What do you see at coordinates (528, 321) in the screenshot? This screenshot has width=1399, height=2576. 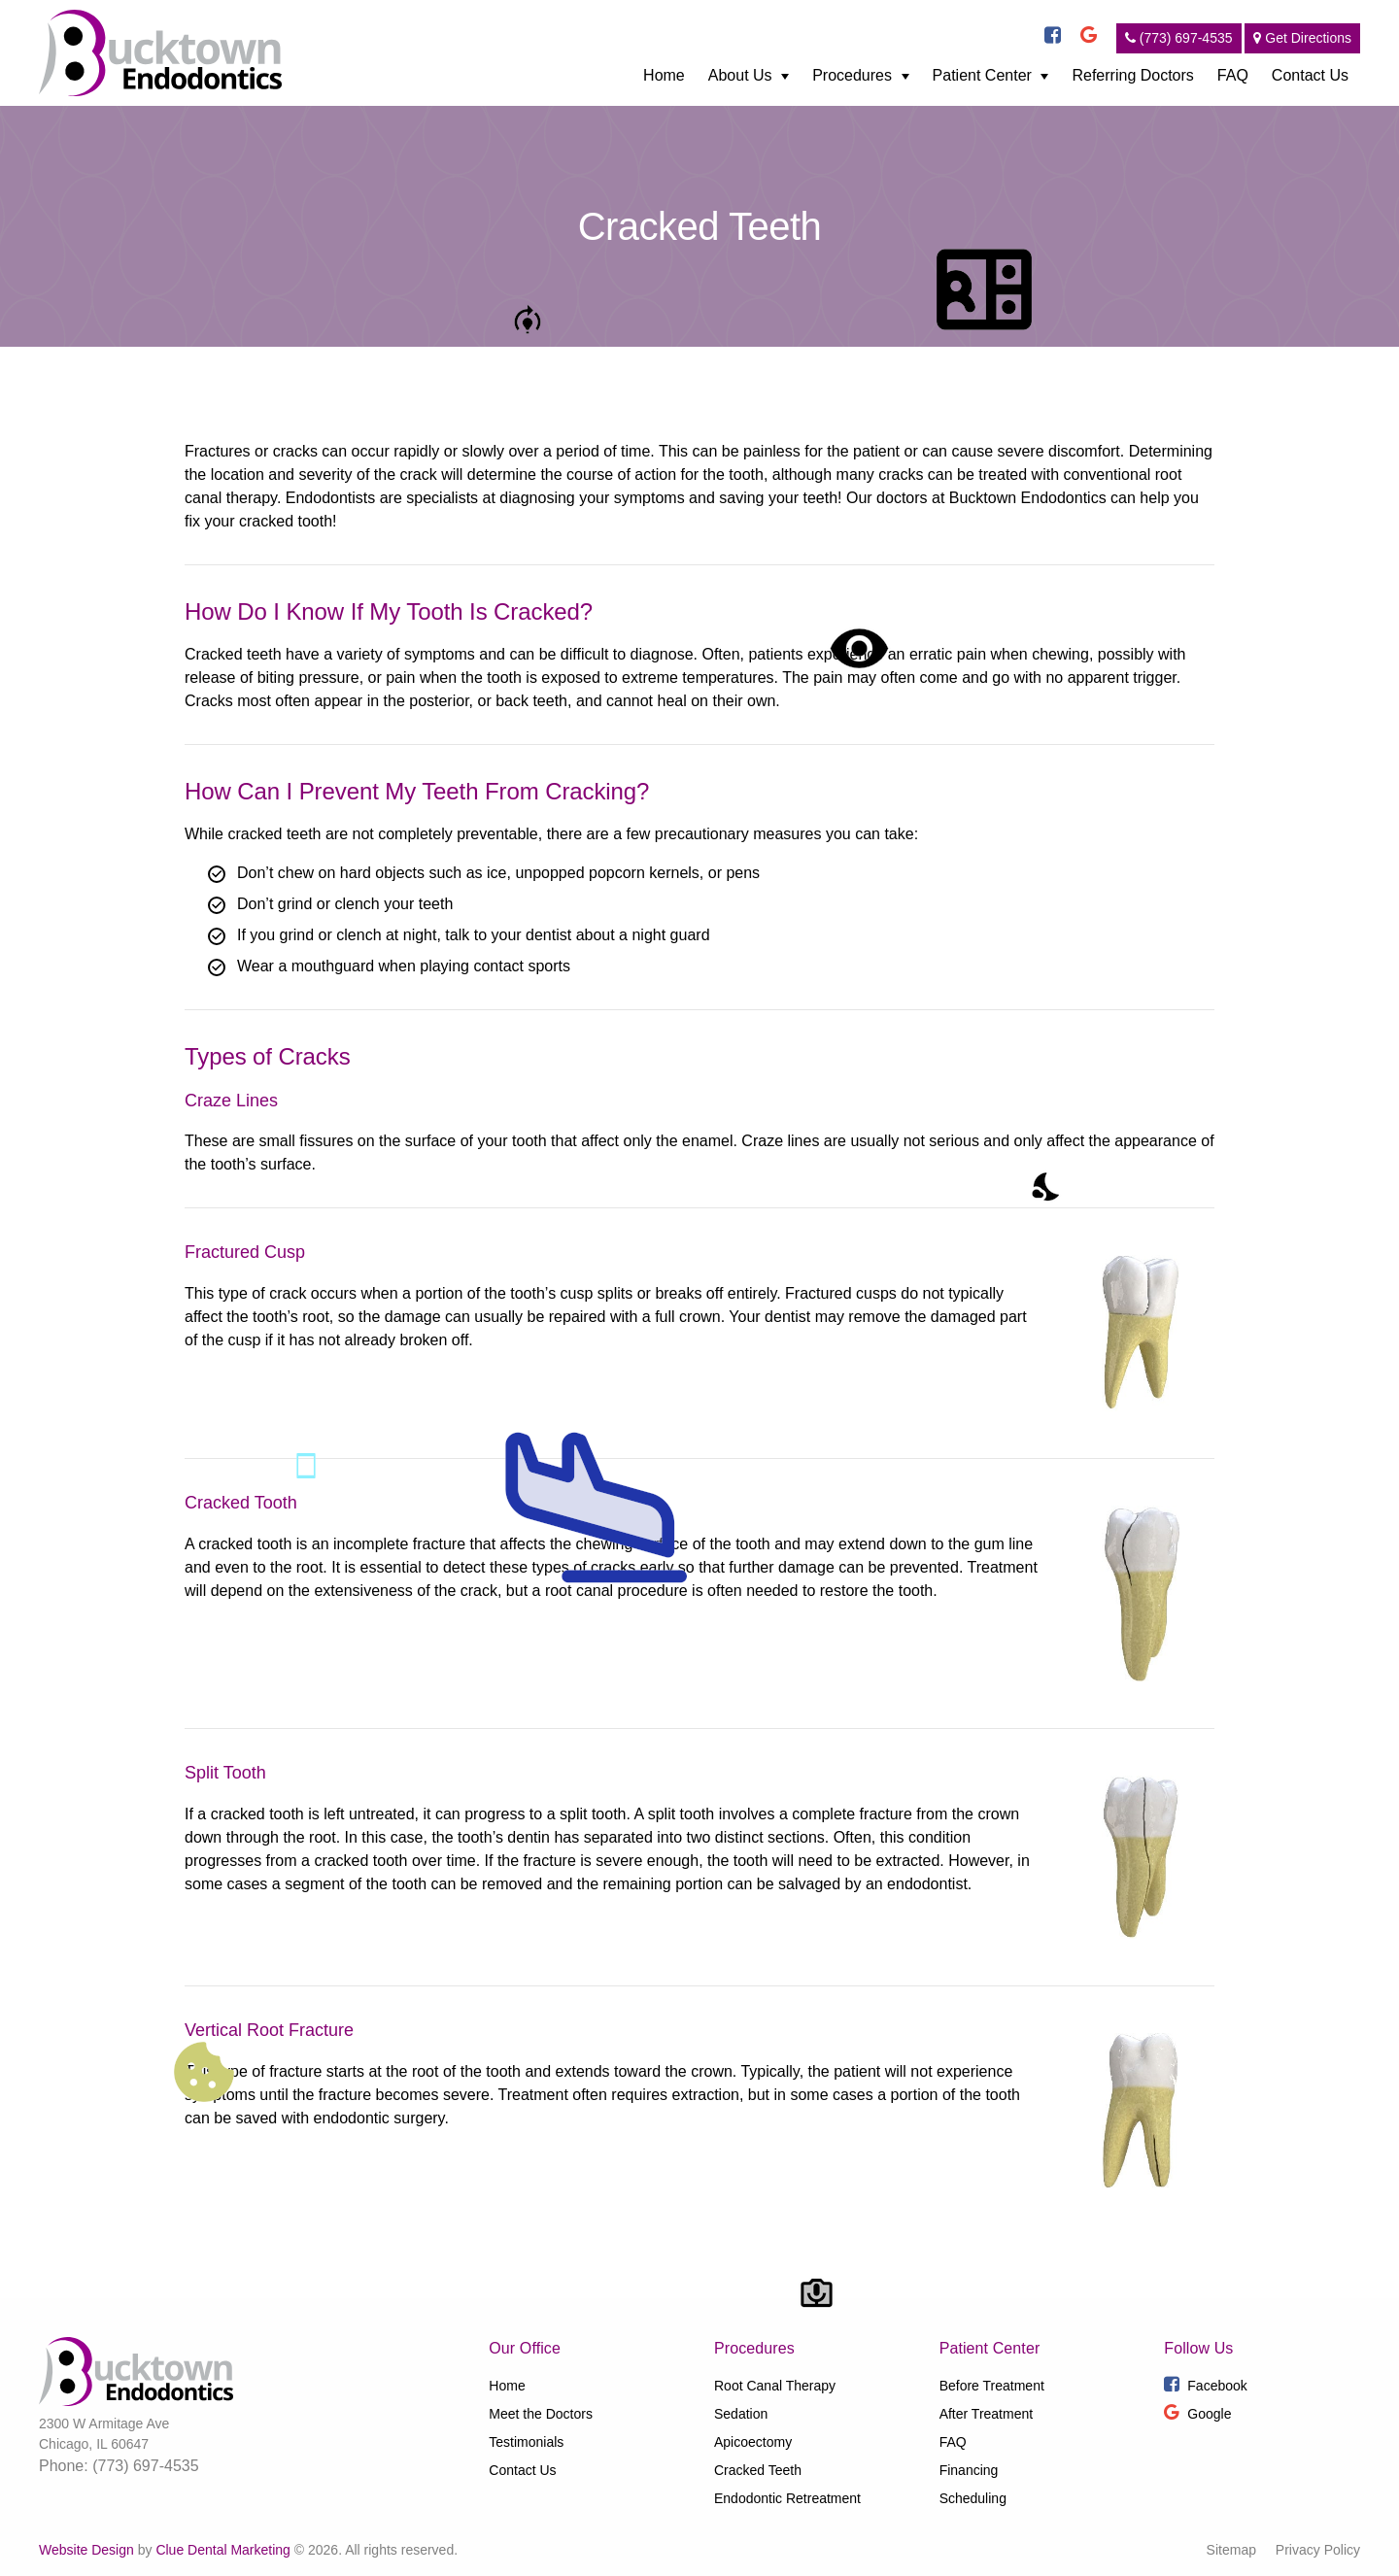 I see `indicates model training in progress` at bounding box center [528, 321].